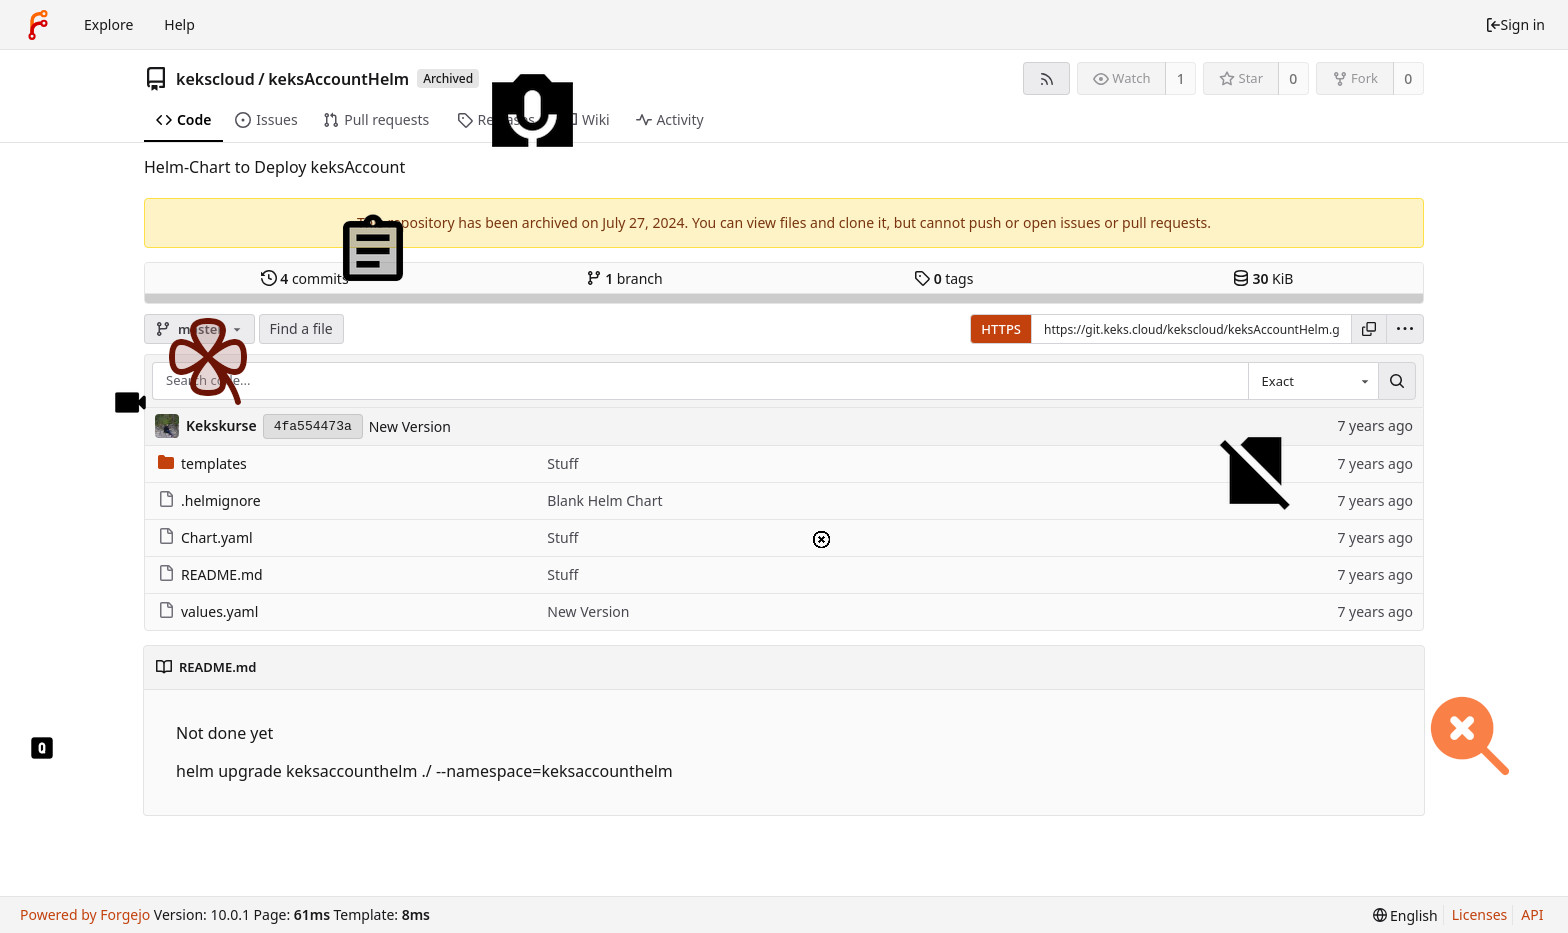  What do you see at coordinates (821, 539) in the screenshot?
I see `close or dismiss a dialog` at bounding box center [821, 539].